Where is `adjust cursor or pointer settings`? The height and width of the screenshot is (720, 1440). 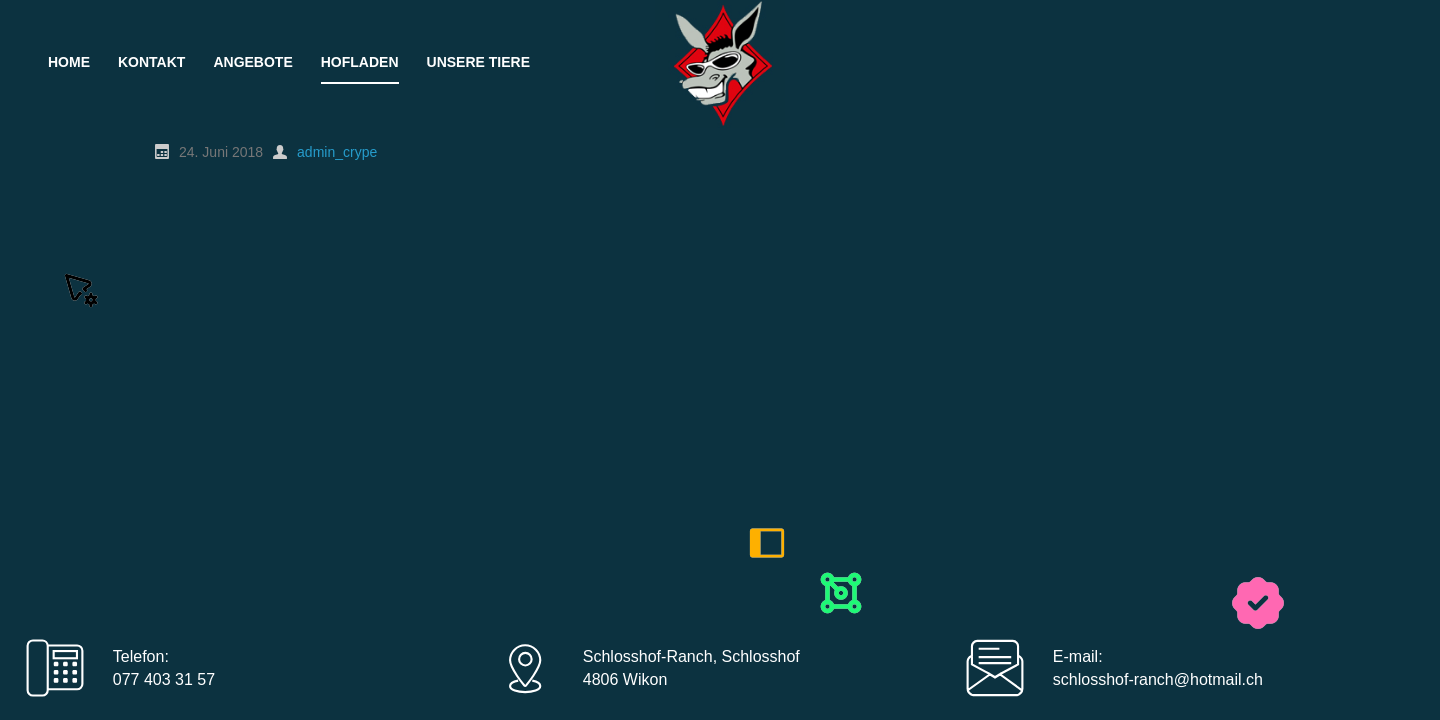 adjust cursor or pointer settings is located at coordinates (79, 288).